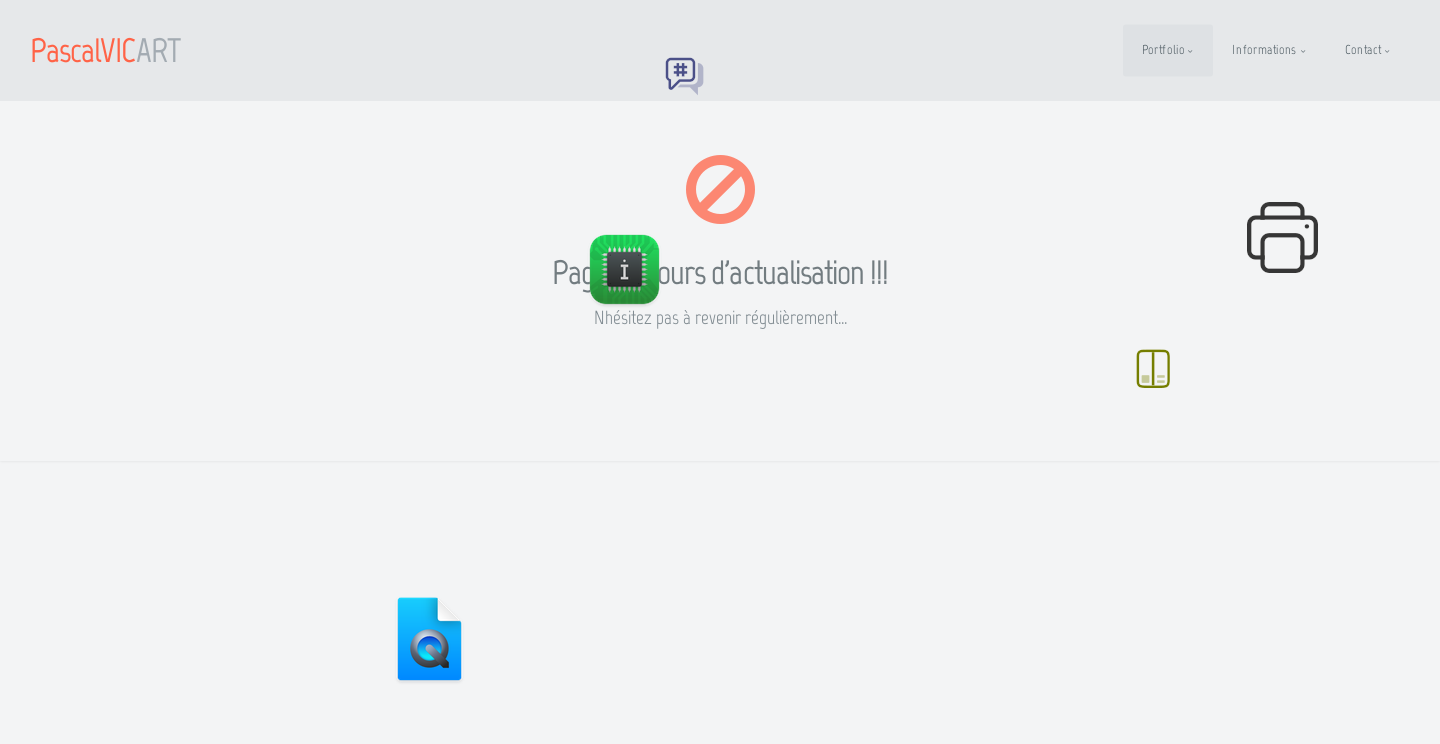 The height and width of the screenshot is (744, 1440). I want to click on open hwloc hardware locality utility, so click(624, 269).